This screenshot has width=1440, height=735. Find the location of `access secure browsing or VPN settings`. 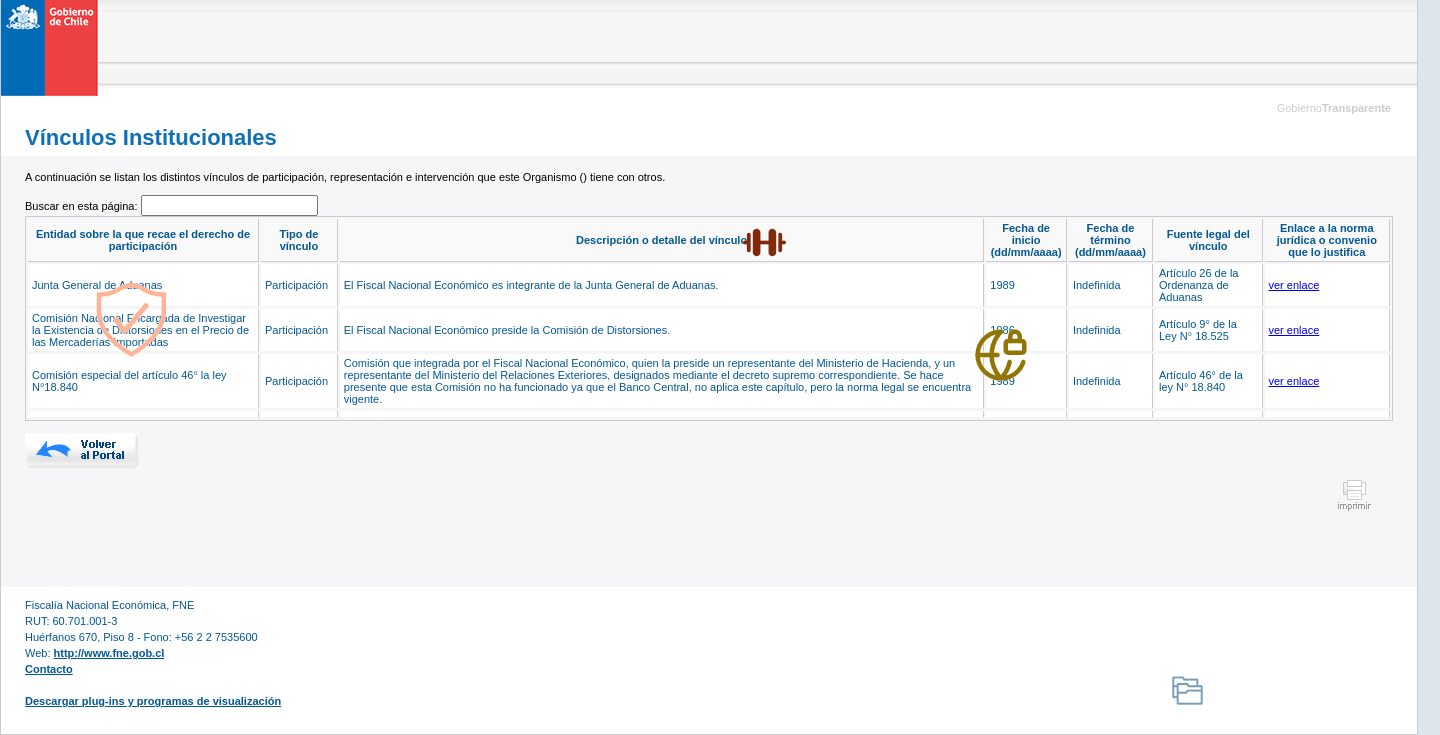

access secure browsing or VPN settings is located at coordinates (1001, 355).